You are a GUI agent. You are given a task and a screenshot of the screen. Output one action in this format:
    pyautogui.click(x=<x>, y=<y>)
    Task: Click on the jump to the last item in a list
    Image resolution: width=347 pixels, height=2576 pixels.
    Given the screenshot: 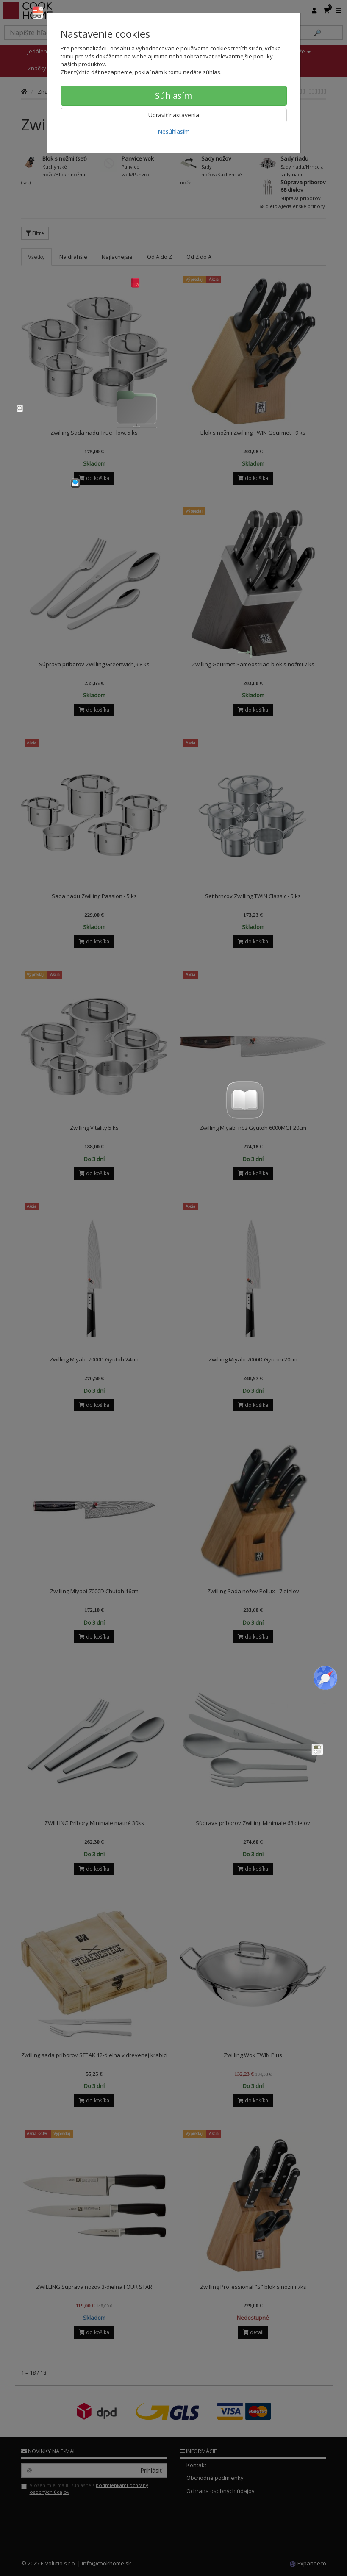 What is the action you would take?
    pyautogui.click(x=244, y=652)
    